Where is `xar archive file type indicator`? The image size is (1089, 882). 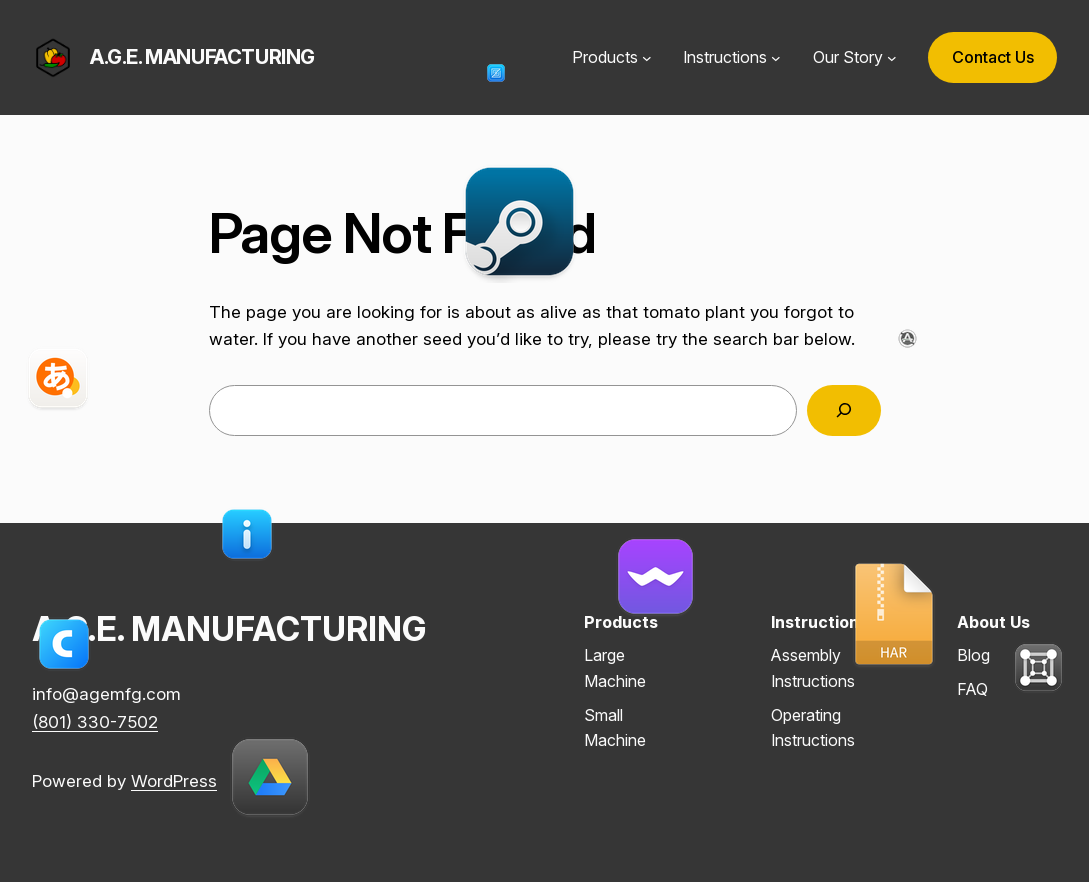
xar archive file type indicator is located at coordinates (894, 616).